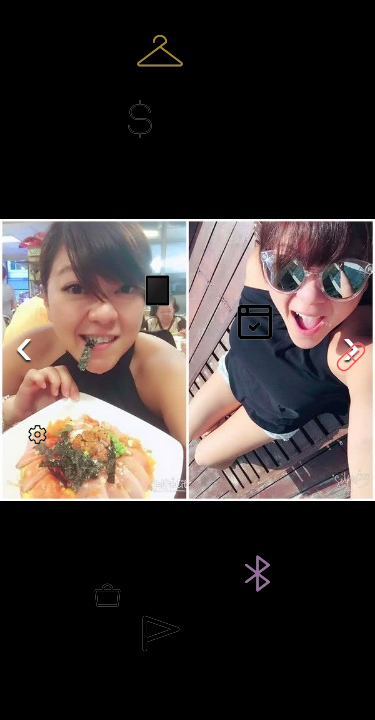  Describe the element at coordinates (157, 290) in the screenshot. I see `iPad device icon` at that location.